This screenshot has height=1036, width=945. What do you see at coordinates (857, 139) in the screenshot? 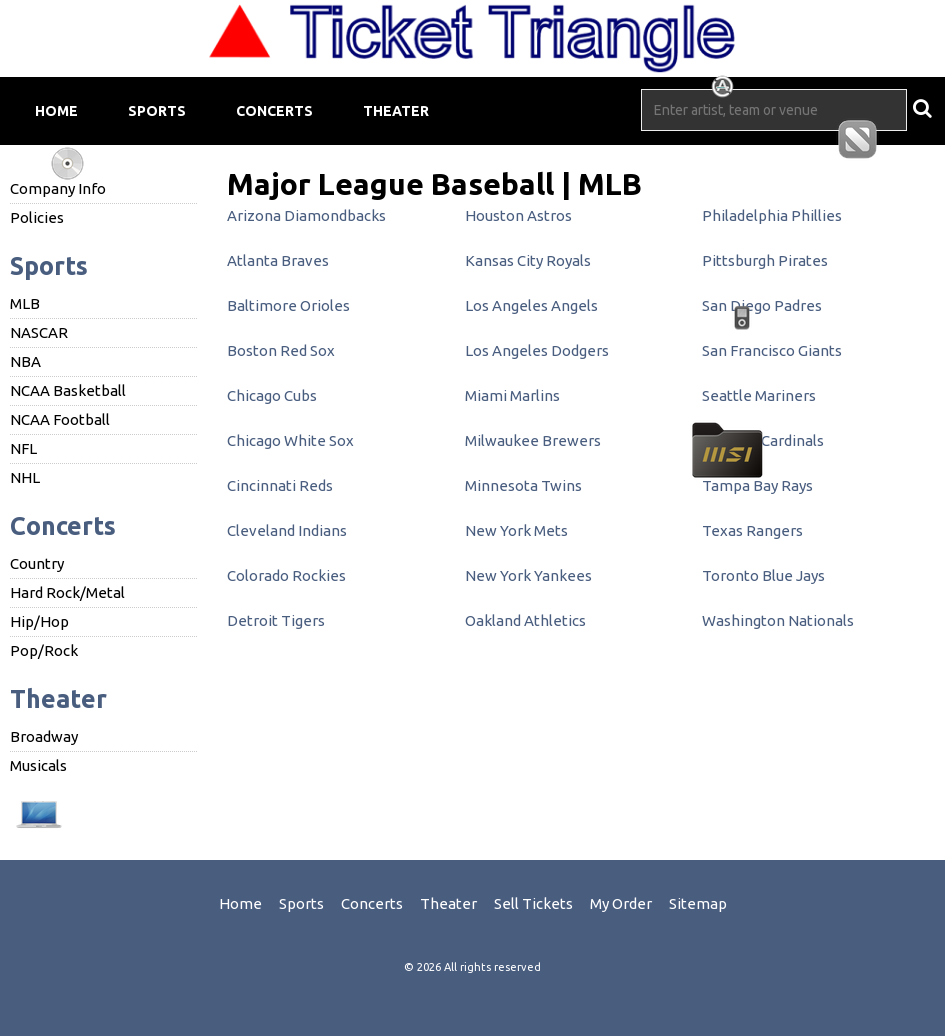
I see `open the apple news app` at bounding box center [857, 139].